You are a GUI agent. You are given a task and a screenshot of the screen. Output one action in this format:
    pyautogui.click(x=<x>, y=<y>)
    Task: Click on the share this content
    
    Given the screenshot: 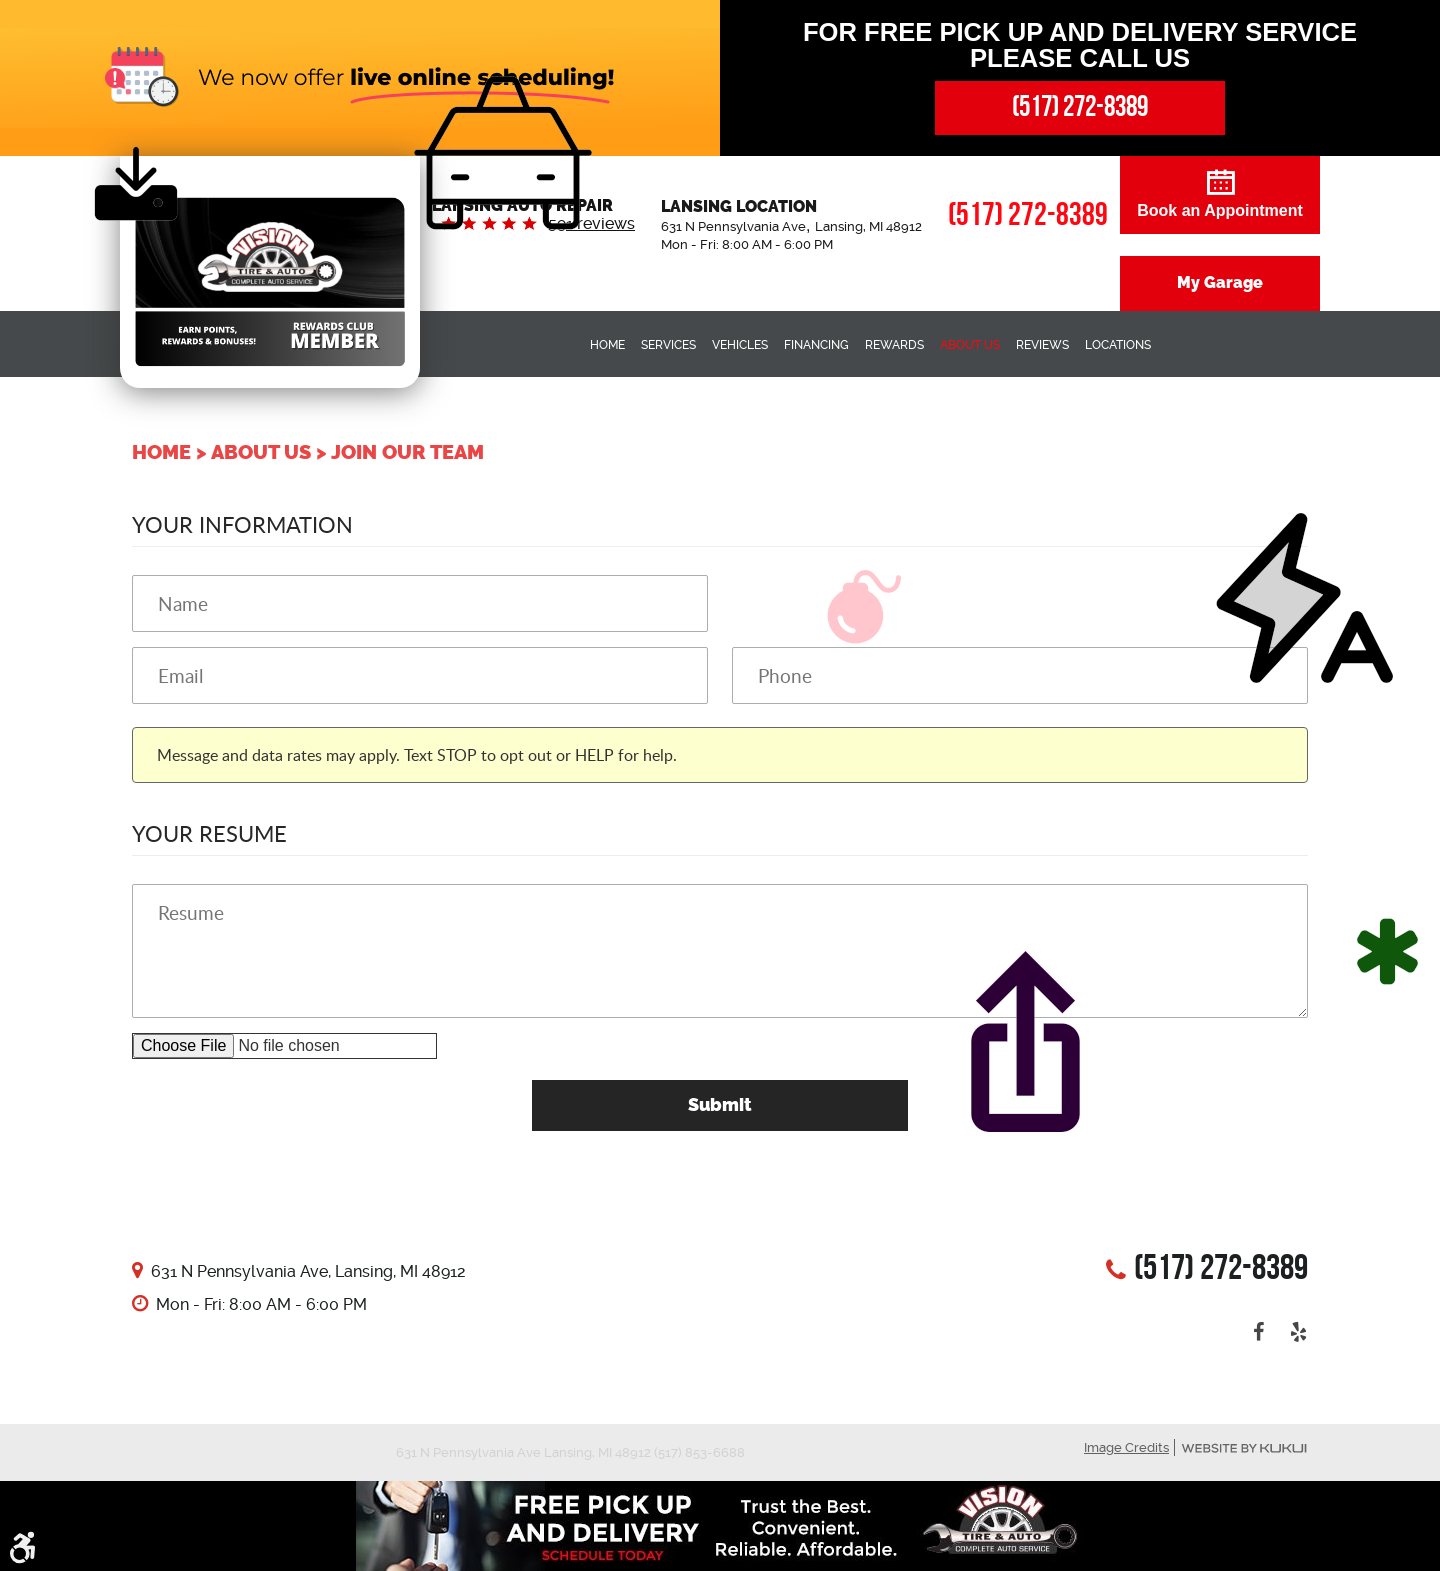 What is the action you would take?
    pyautogui.click(x=1025, y=1041)
    